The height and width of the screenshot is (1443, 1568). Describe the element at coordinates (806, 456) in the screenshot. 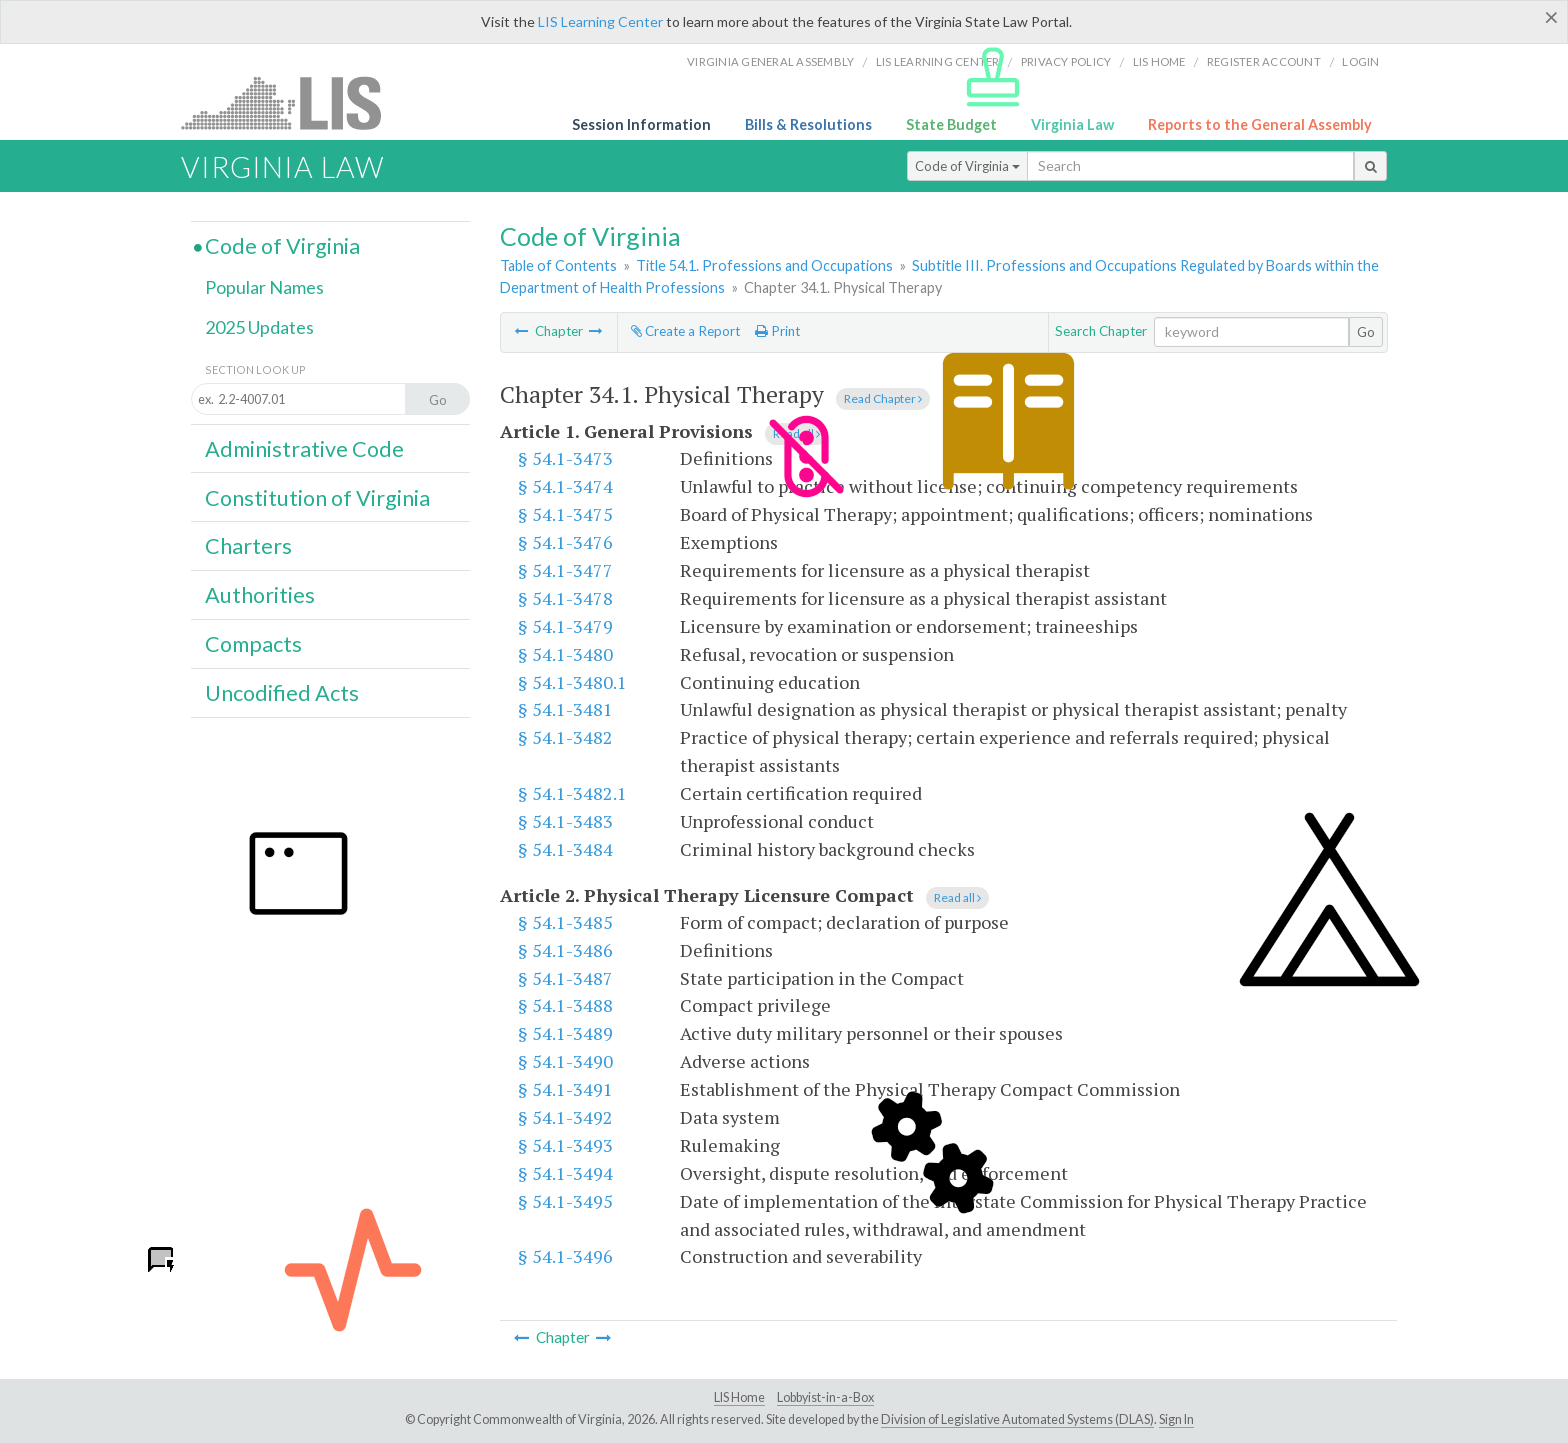

I see `traffic light system disabled or offline` at that location.